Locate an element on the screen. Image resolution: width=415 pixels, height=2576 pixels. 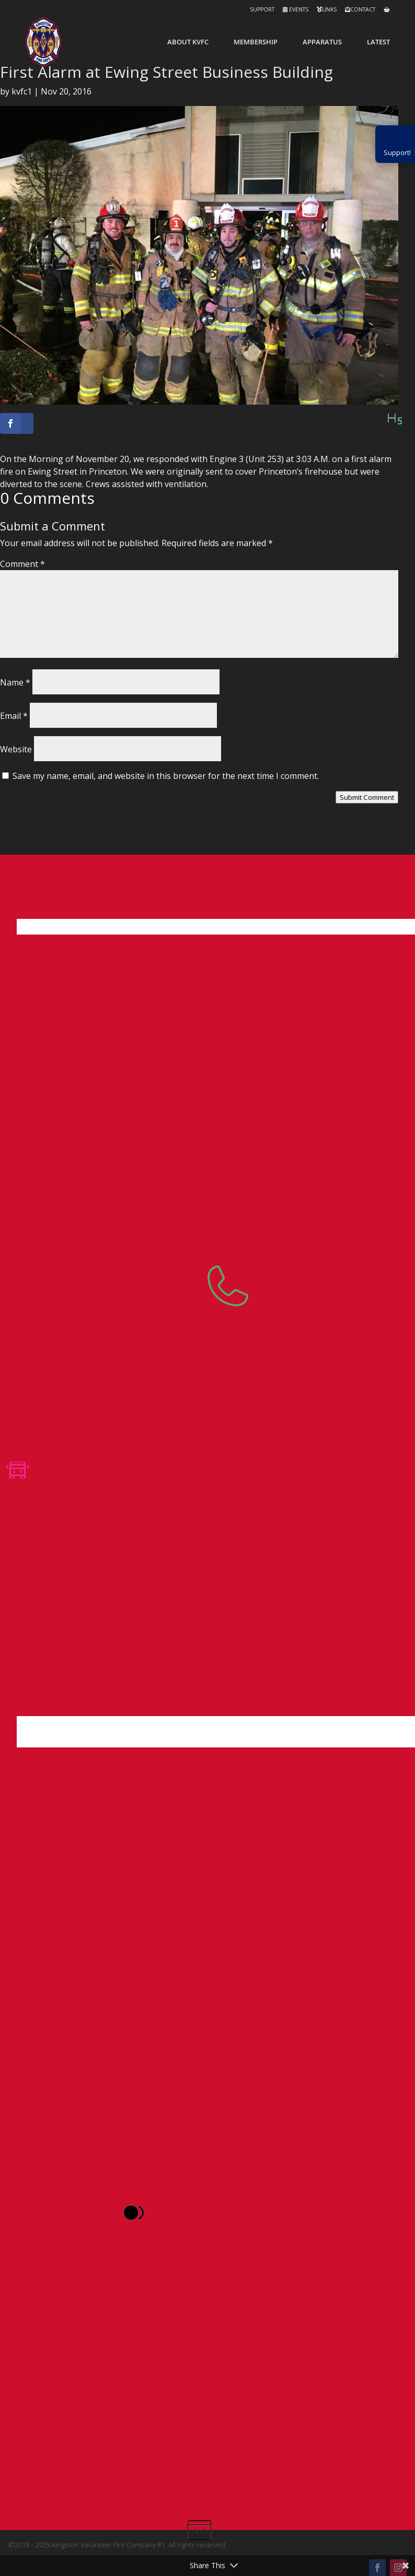
indicates active recording or live broadcast is located at coordinates (134, 2213).